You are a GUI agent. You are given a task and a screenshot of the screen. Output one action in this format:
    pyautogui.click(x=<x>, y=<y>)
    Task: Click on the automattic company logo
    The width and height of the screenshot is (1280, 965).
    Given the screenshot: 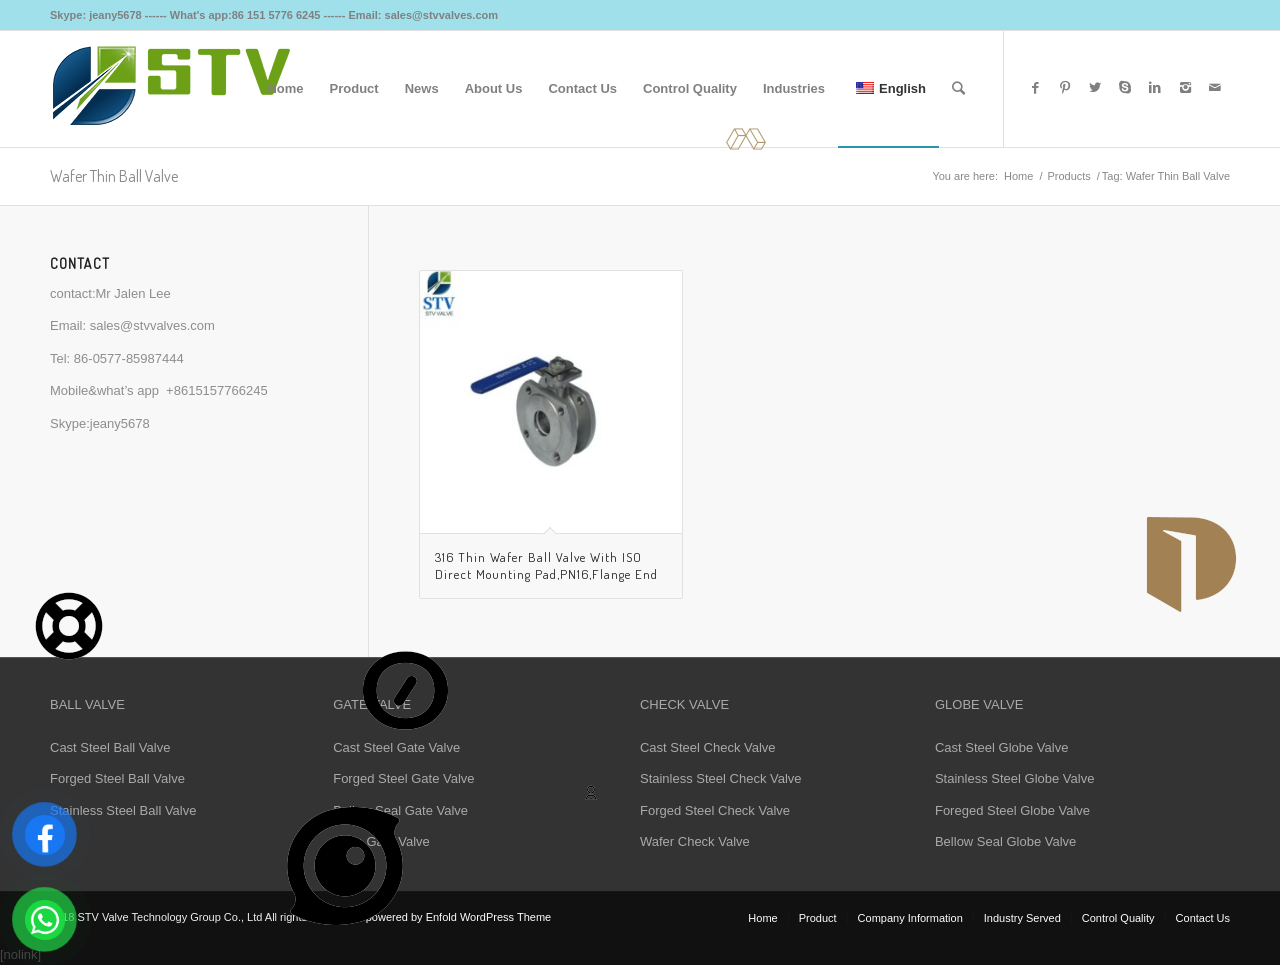 What is the action you would take?
    pyautogui.click(x=405, y=690)
    